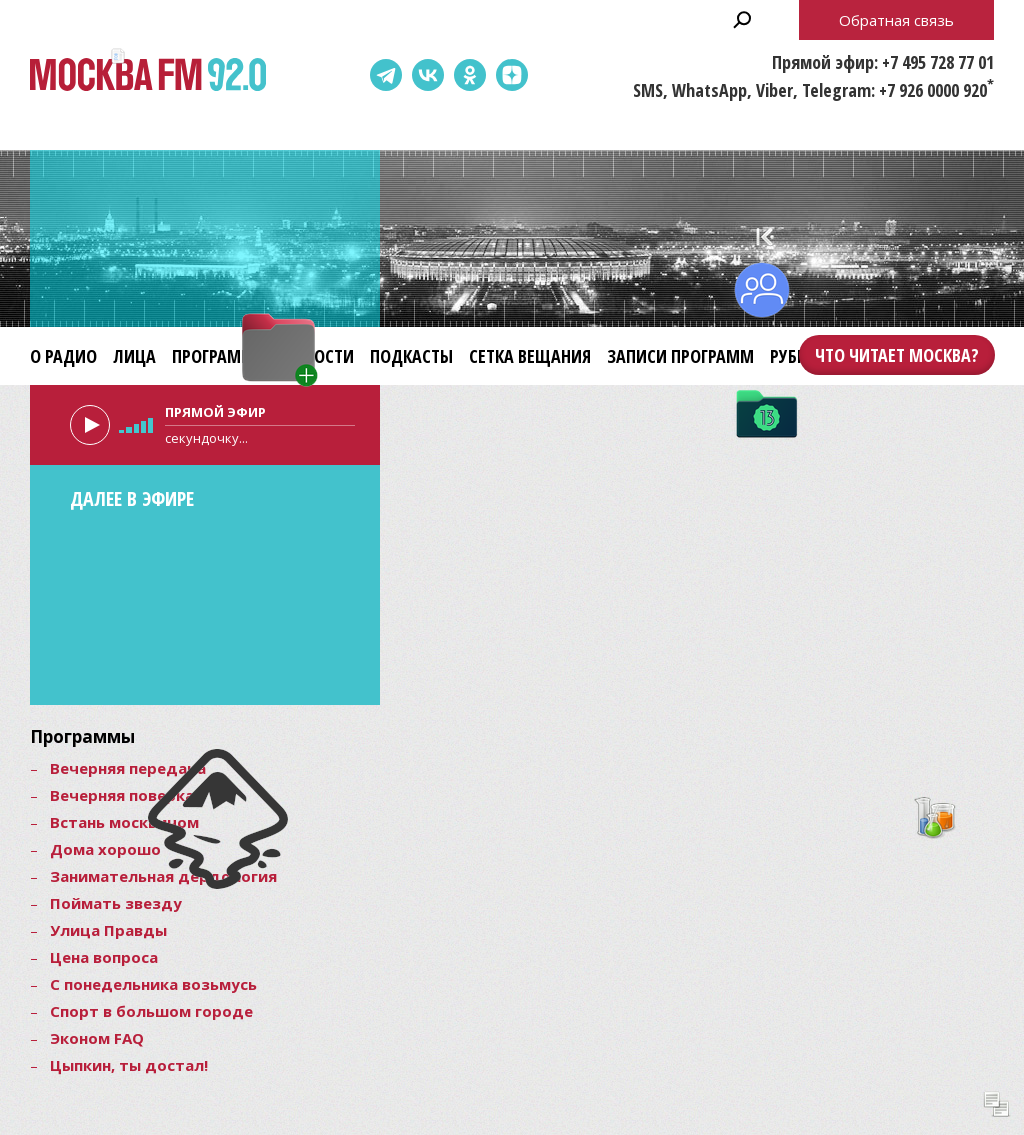 The width and height of the screenshot is (1024, 1135). I want to click on go to the first item in a list or sequence, so click(765, 237).